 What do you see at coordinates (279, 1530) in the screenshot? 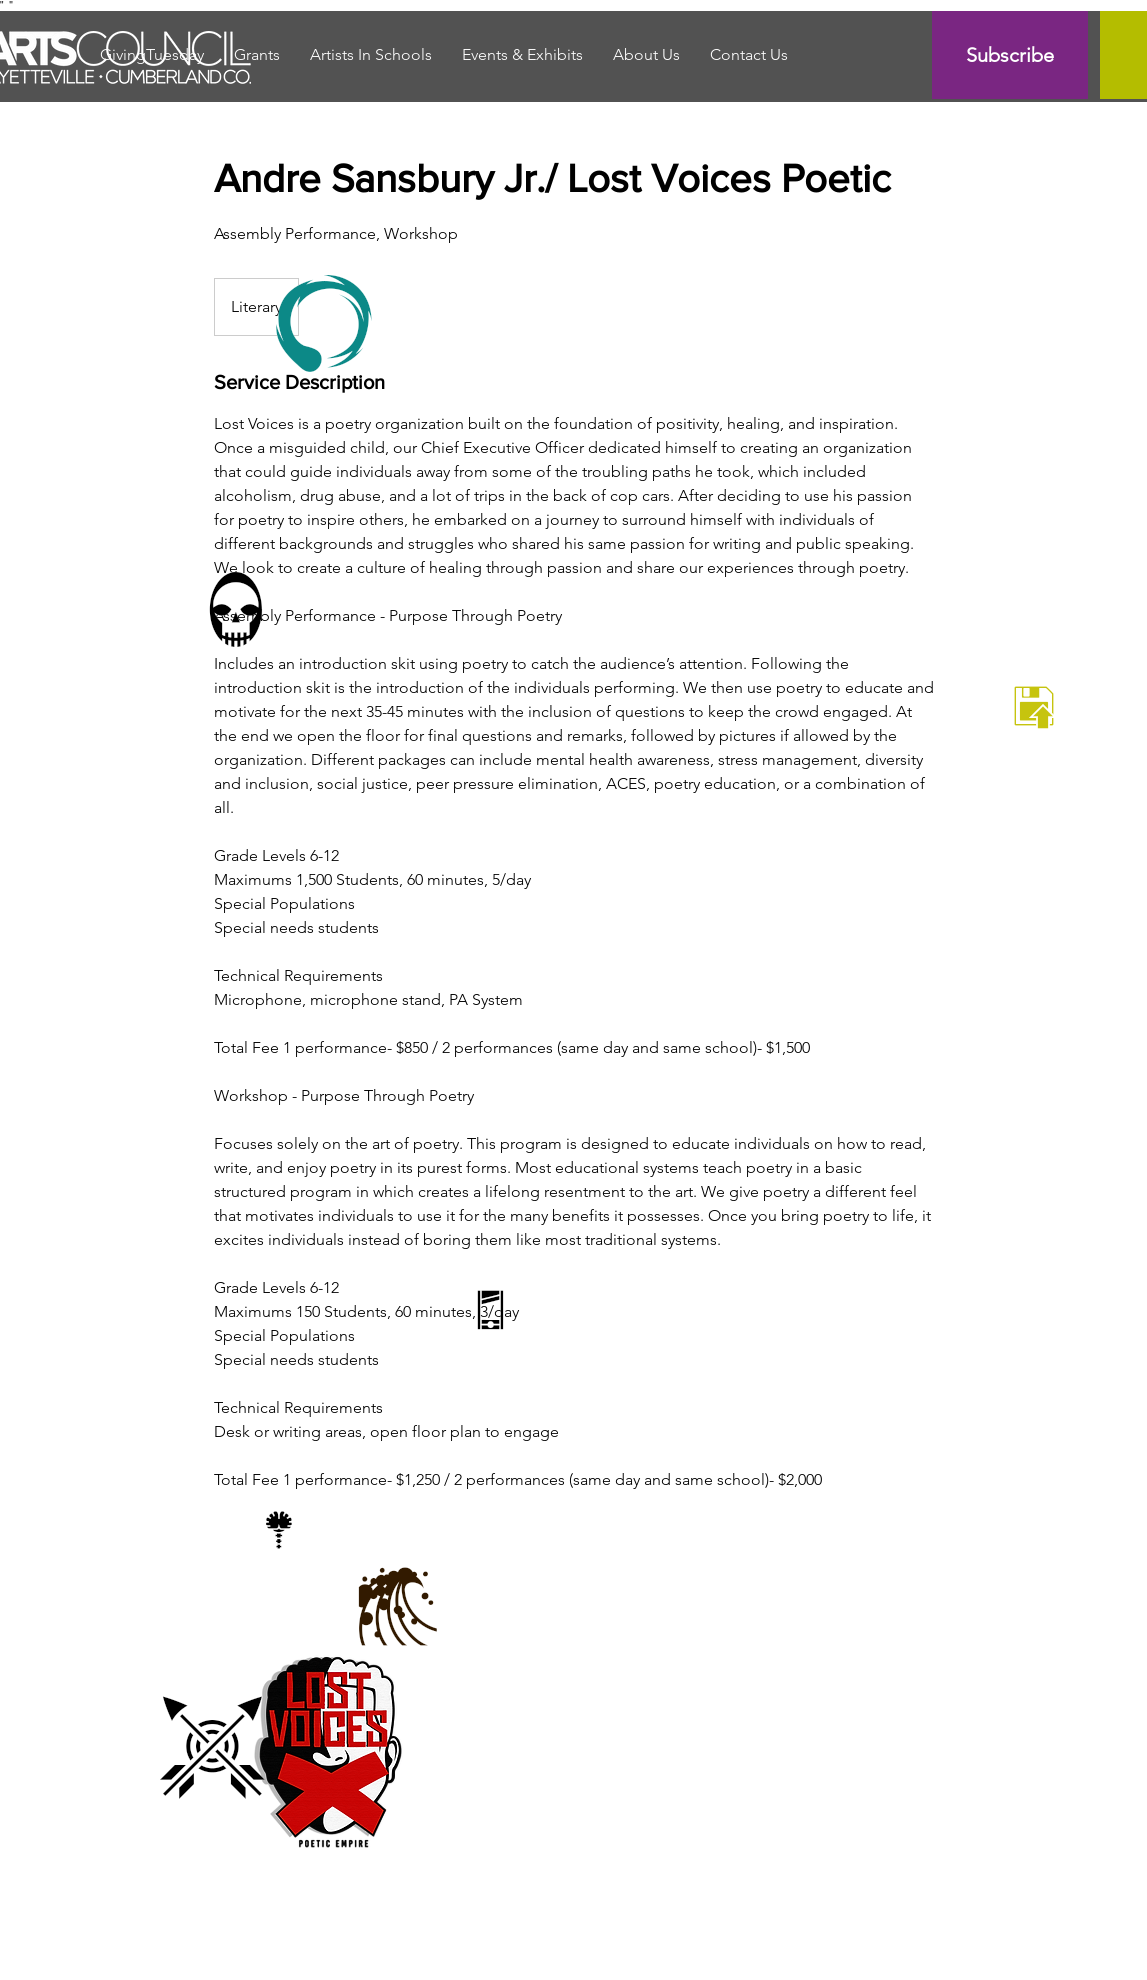
I see `access neuroscience or brain-related content` at bounding box center [279, 1530].